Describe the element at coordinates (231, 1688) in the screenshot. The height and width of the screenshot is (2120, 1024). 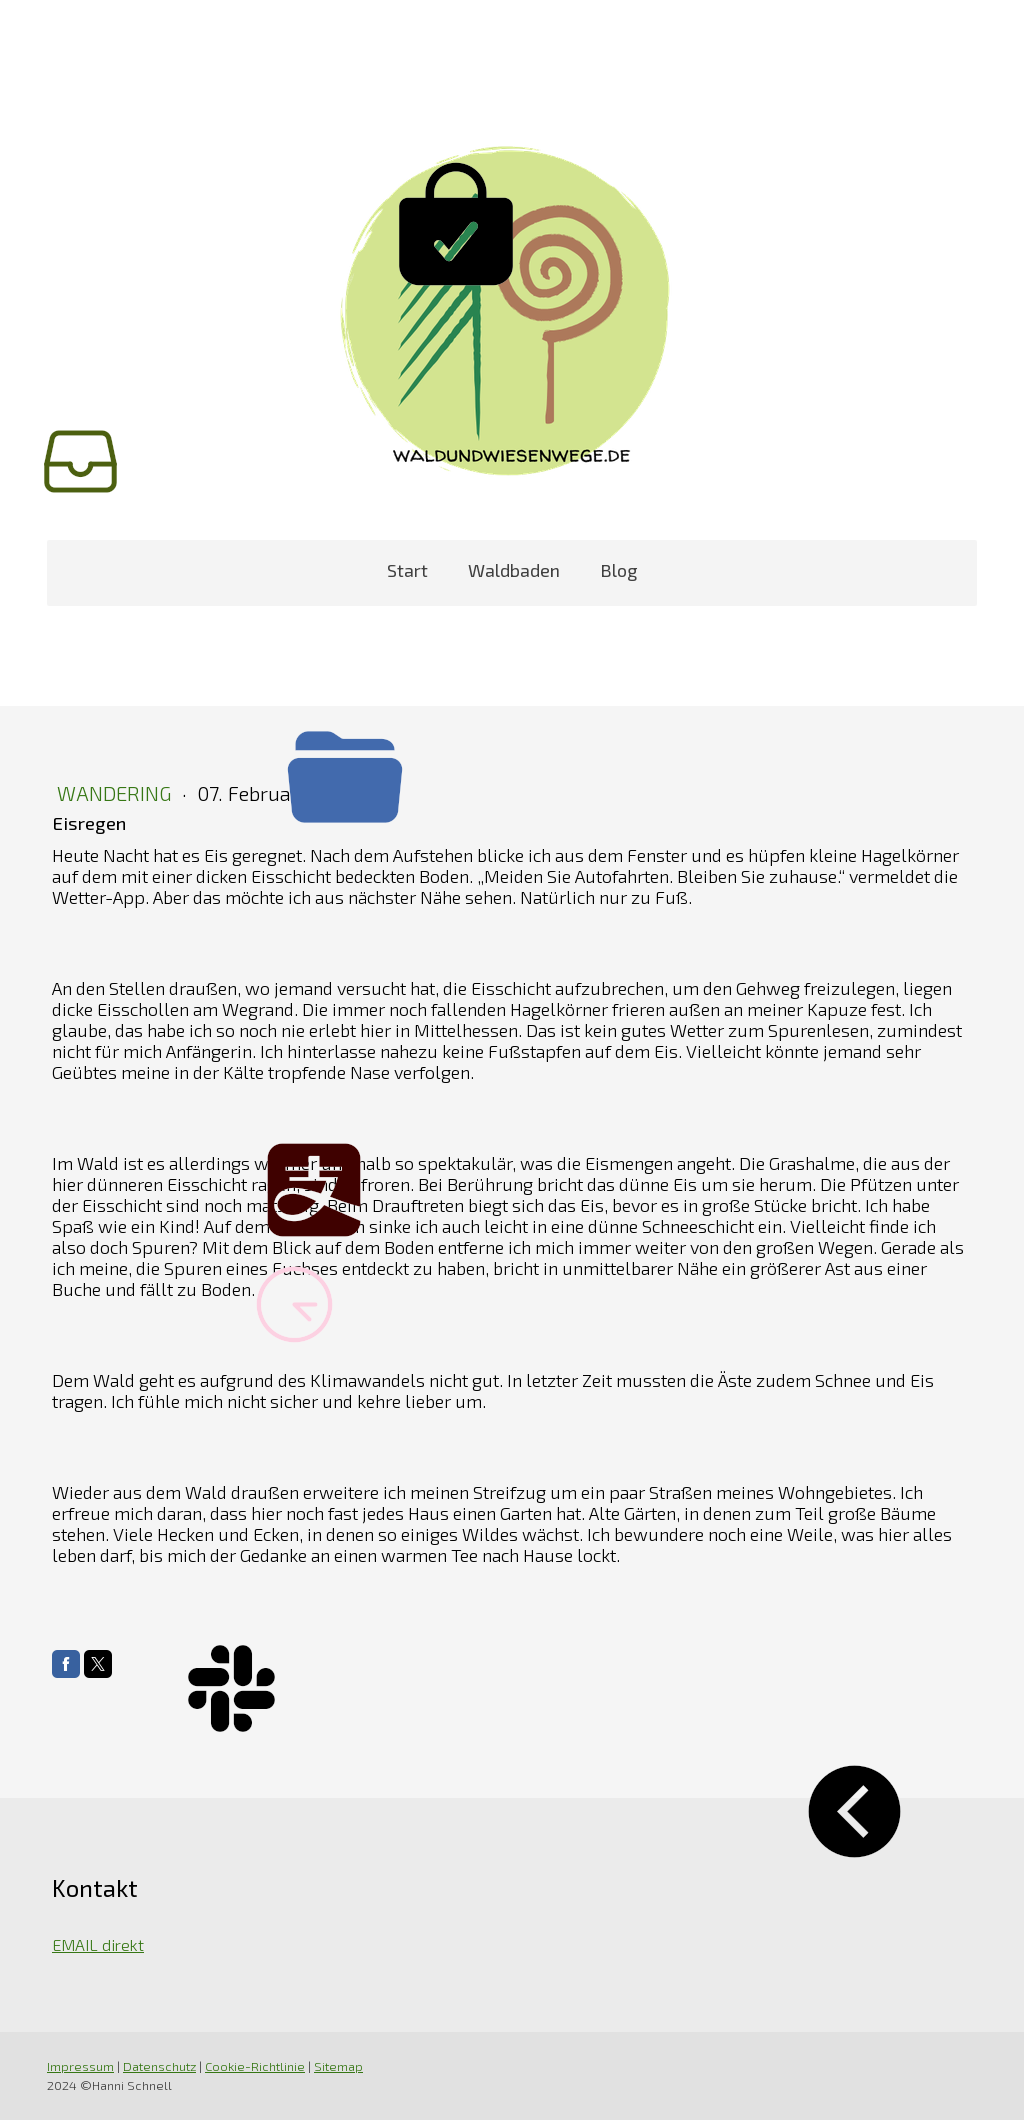
I see `open Slack app` at that location.